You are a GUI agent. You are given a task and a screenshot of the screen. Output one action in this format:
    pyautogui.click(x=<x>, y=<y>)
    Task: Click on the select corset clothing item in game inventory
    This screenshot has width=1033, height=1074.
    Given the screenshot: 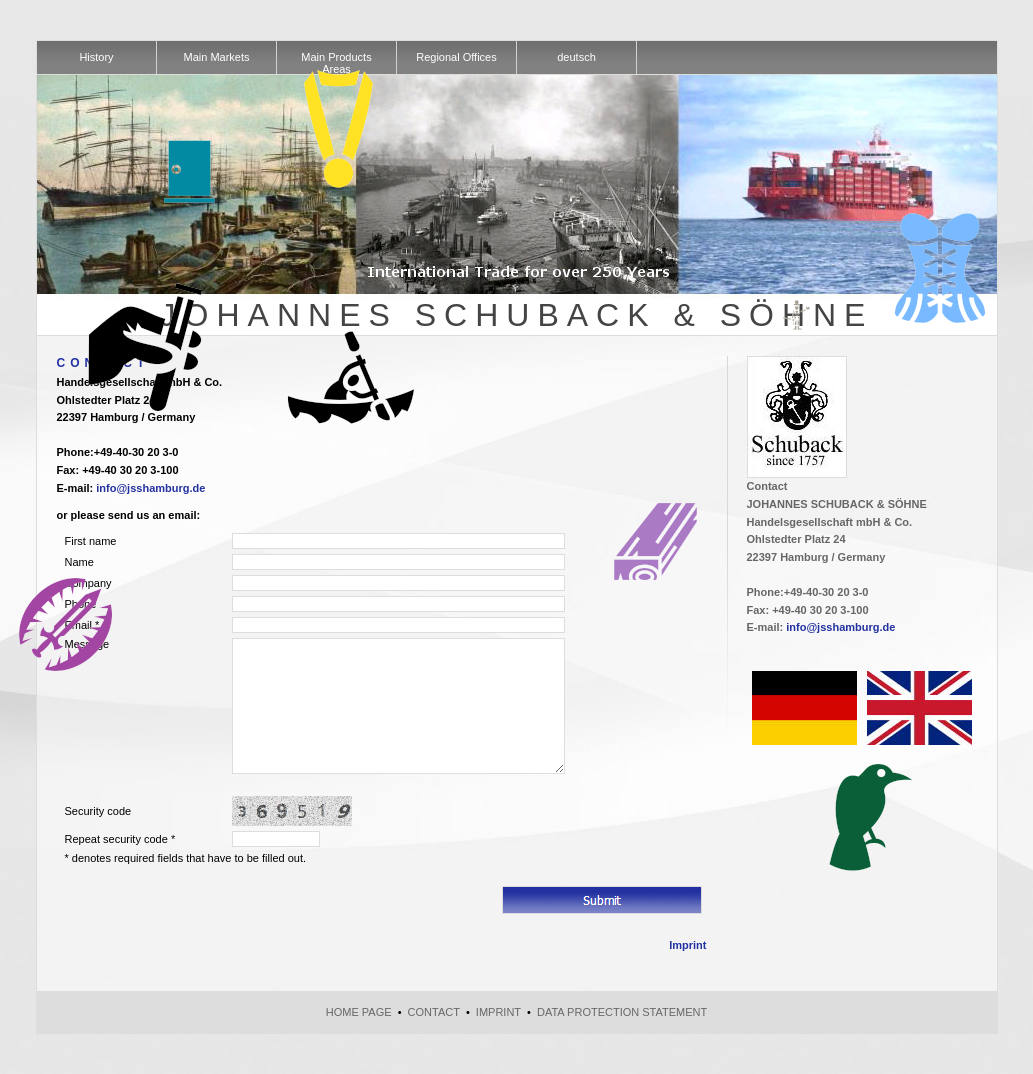 What is the action you would take?
    pyautogui.click(x=940, y=266)
    